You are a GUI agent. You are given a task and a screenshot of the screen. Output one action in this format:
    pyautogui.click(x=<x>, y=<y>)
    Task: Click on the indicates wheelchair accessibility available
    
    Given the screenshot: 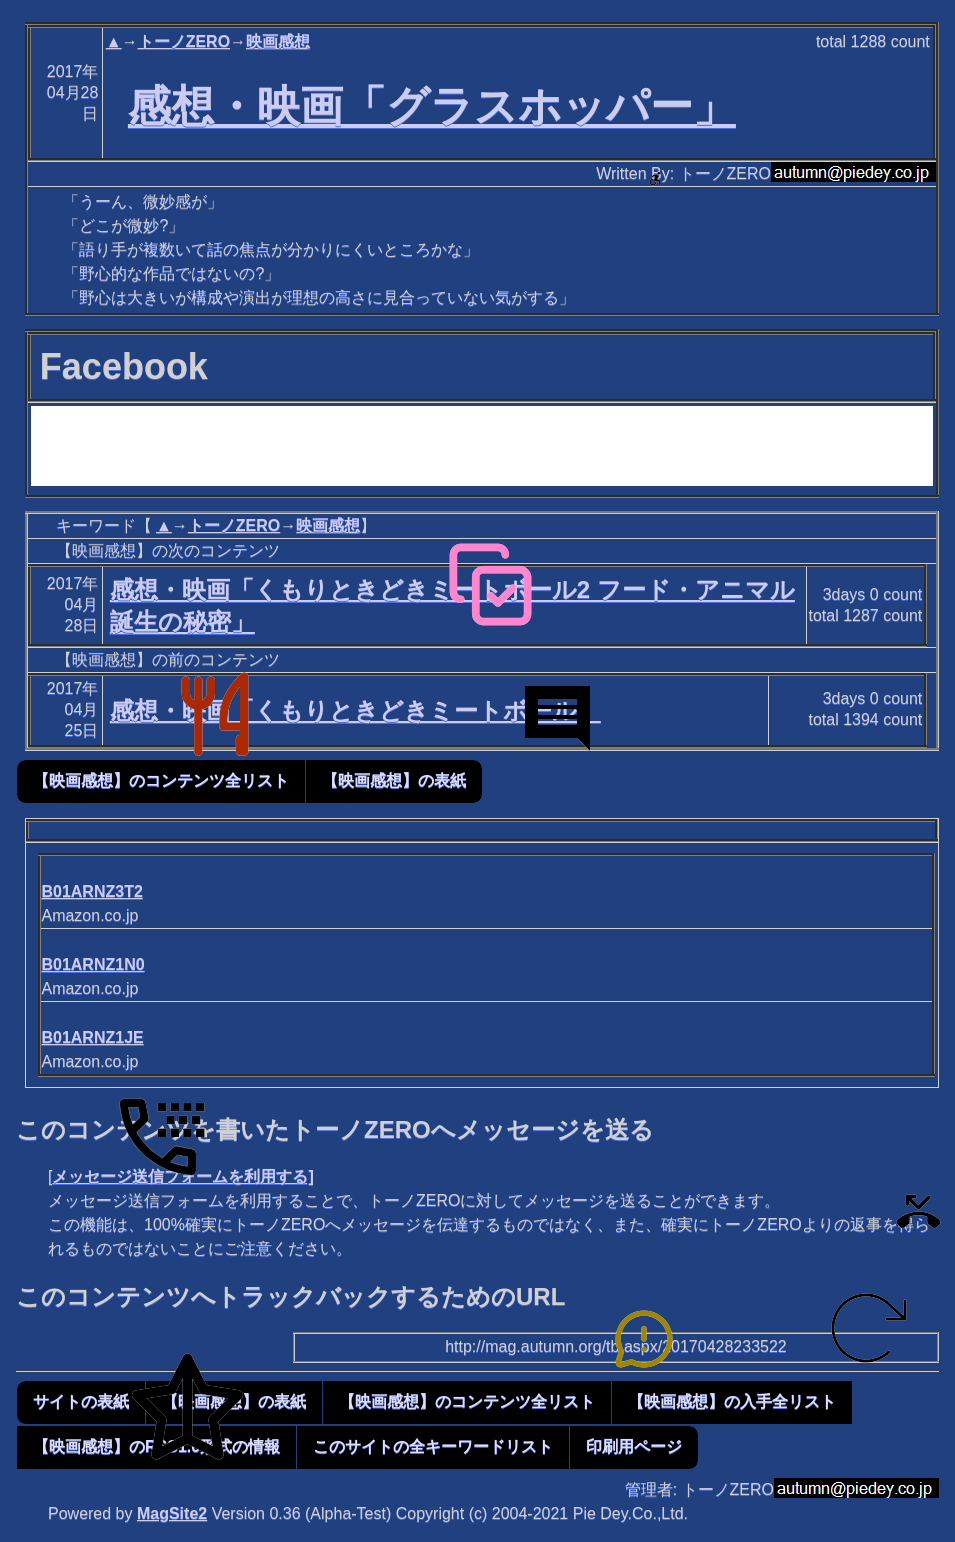 What is the action you would take?
    pyautogui.click(x=654, y=178)
    